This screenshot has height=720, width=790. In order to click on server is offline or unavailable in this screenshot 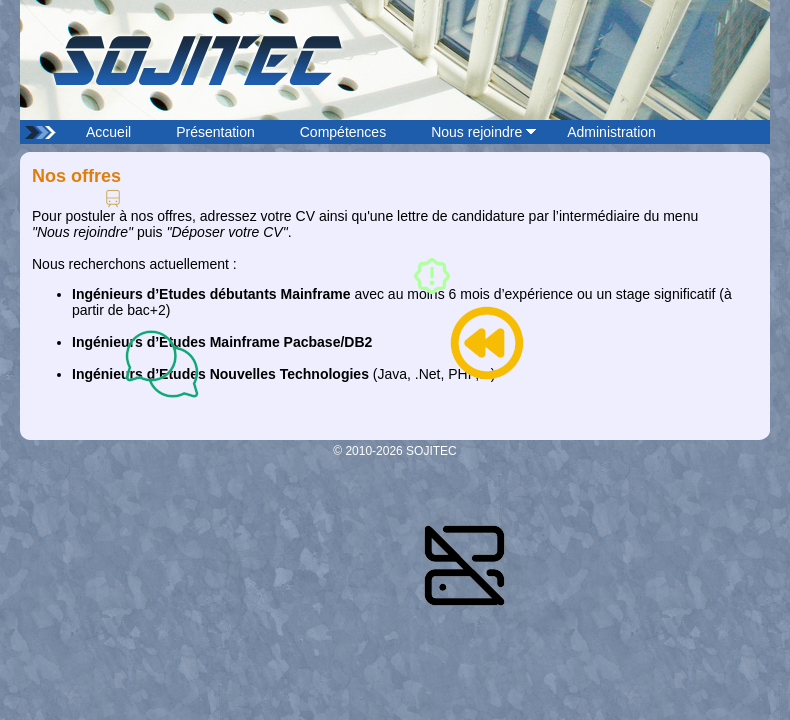, I will do `click(464, 565)`.